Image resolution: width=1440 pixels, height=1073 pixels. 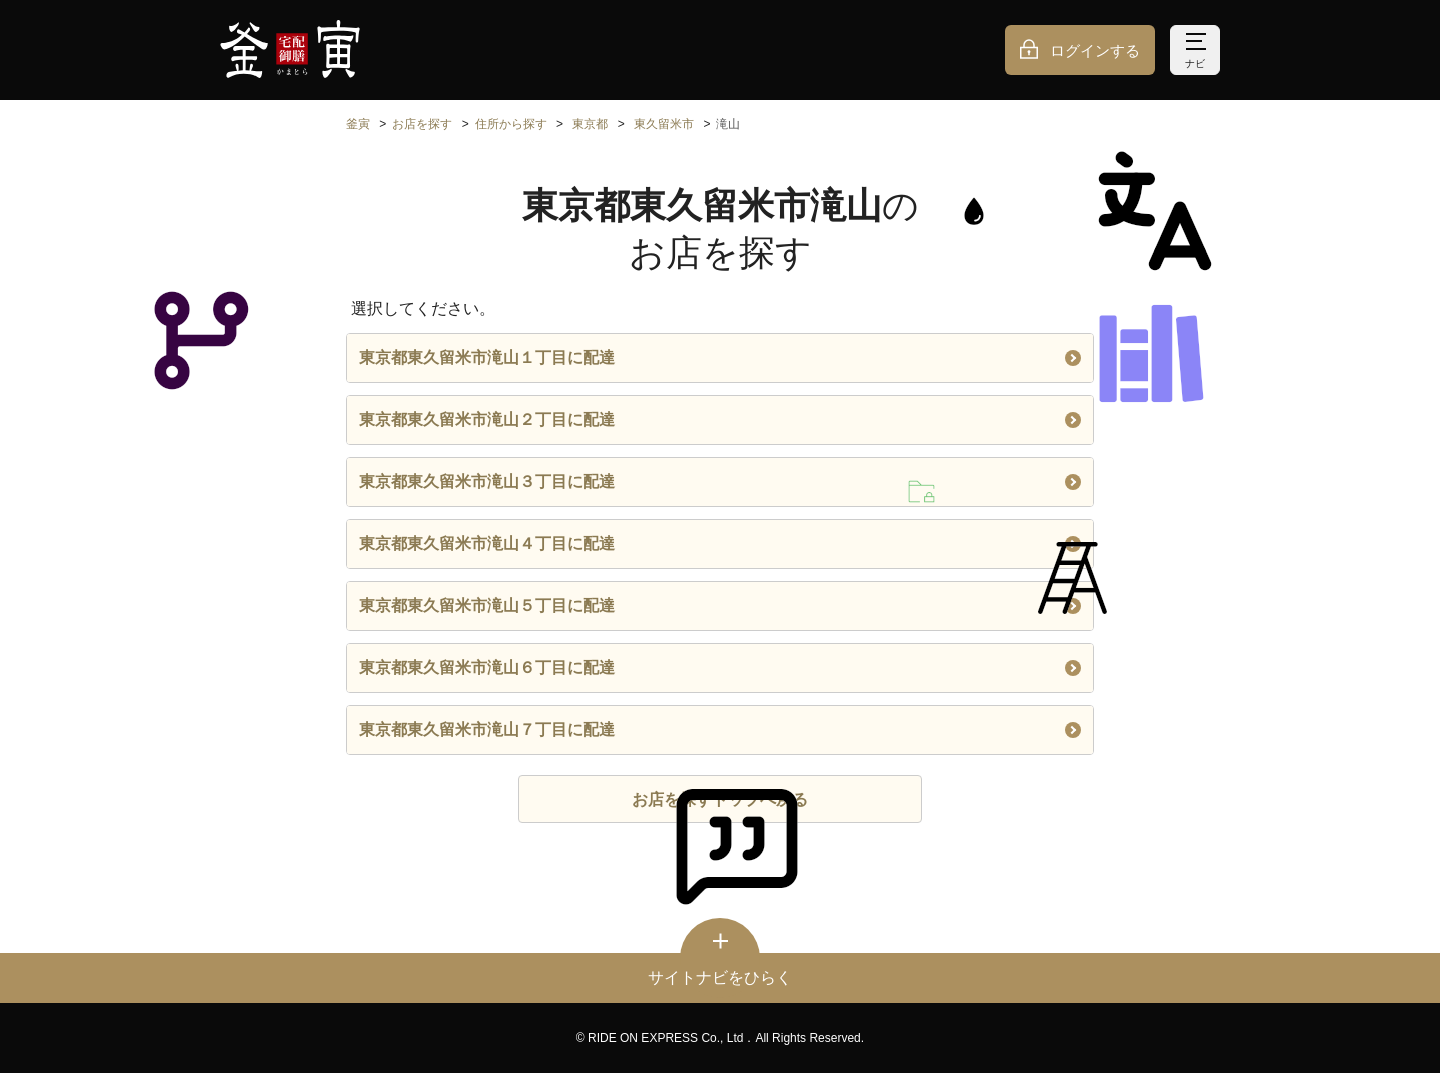 I want to click on access your saved books or media library, so click(x=1151, y=353).